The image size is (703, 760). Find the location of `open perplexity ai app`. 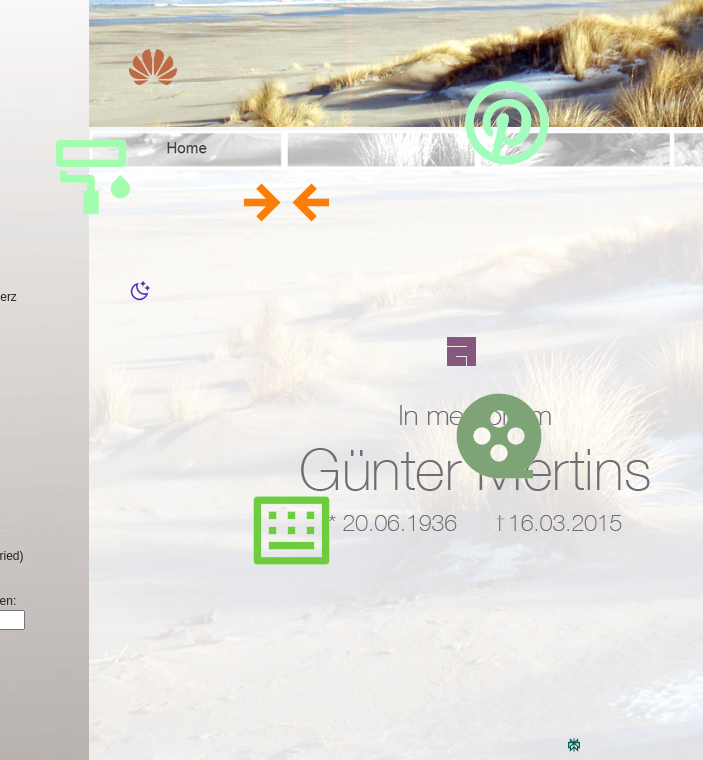

open perplexity ai app is located at coordinates (574, 745).